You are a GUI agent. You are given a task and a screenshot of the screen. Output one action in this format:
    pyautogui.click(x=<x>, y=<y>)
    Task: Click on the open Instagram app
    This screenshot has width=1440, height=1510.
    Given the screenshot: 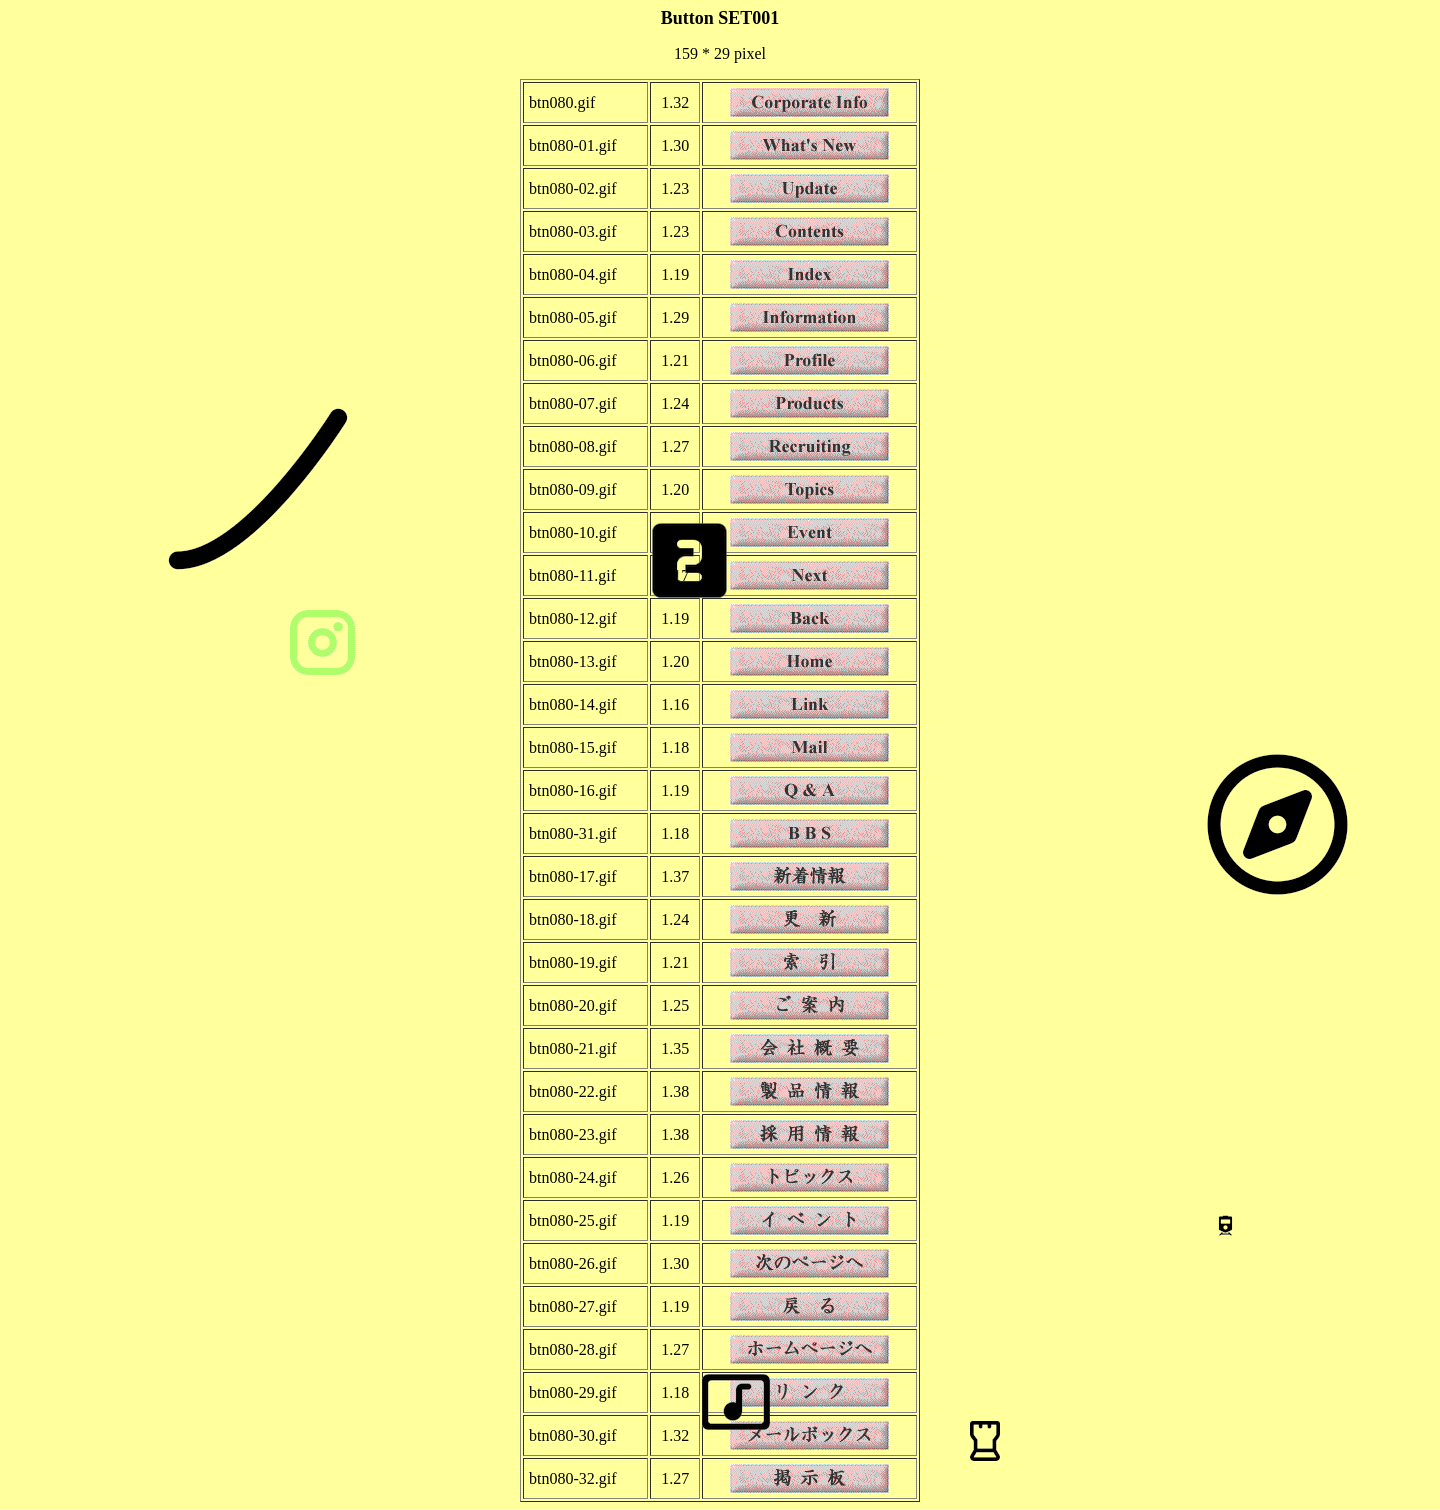 What is the action you would take?
    pyautogui.click(x=322, y=642)
    